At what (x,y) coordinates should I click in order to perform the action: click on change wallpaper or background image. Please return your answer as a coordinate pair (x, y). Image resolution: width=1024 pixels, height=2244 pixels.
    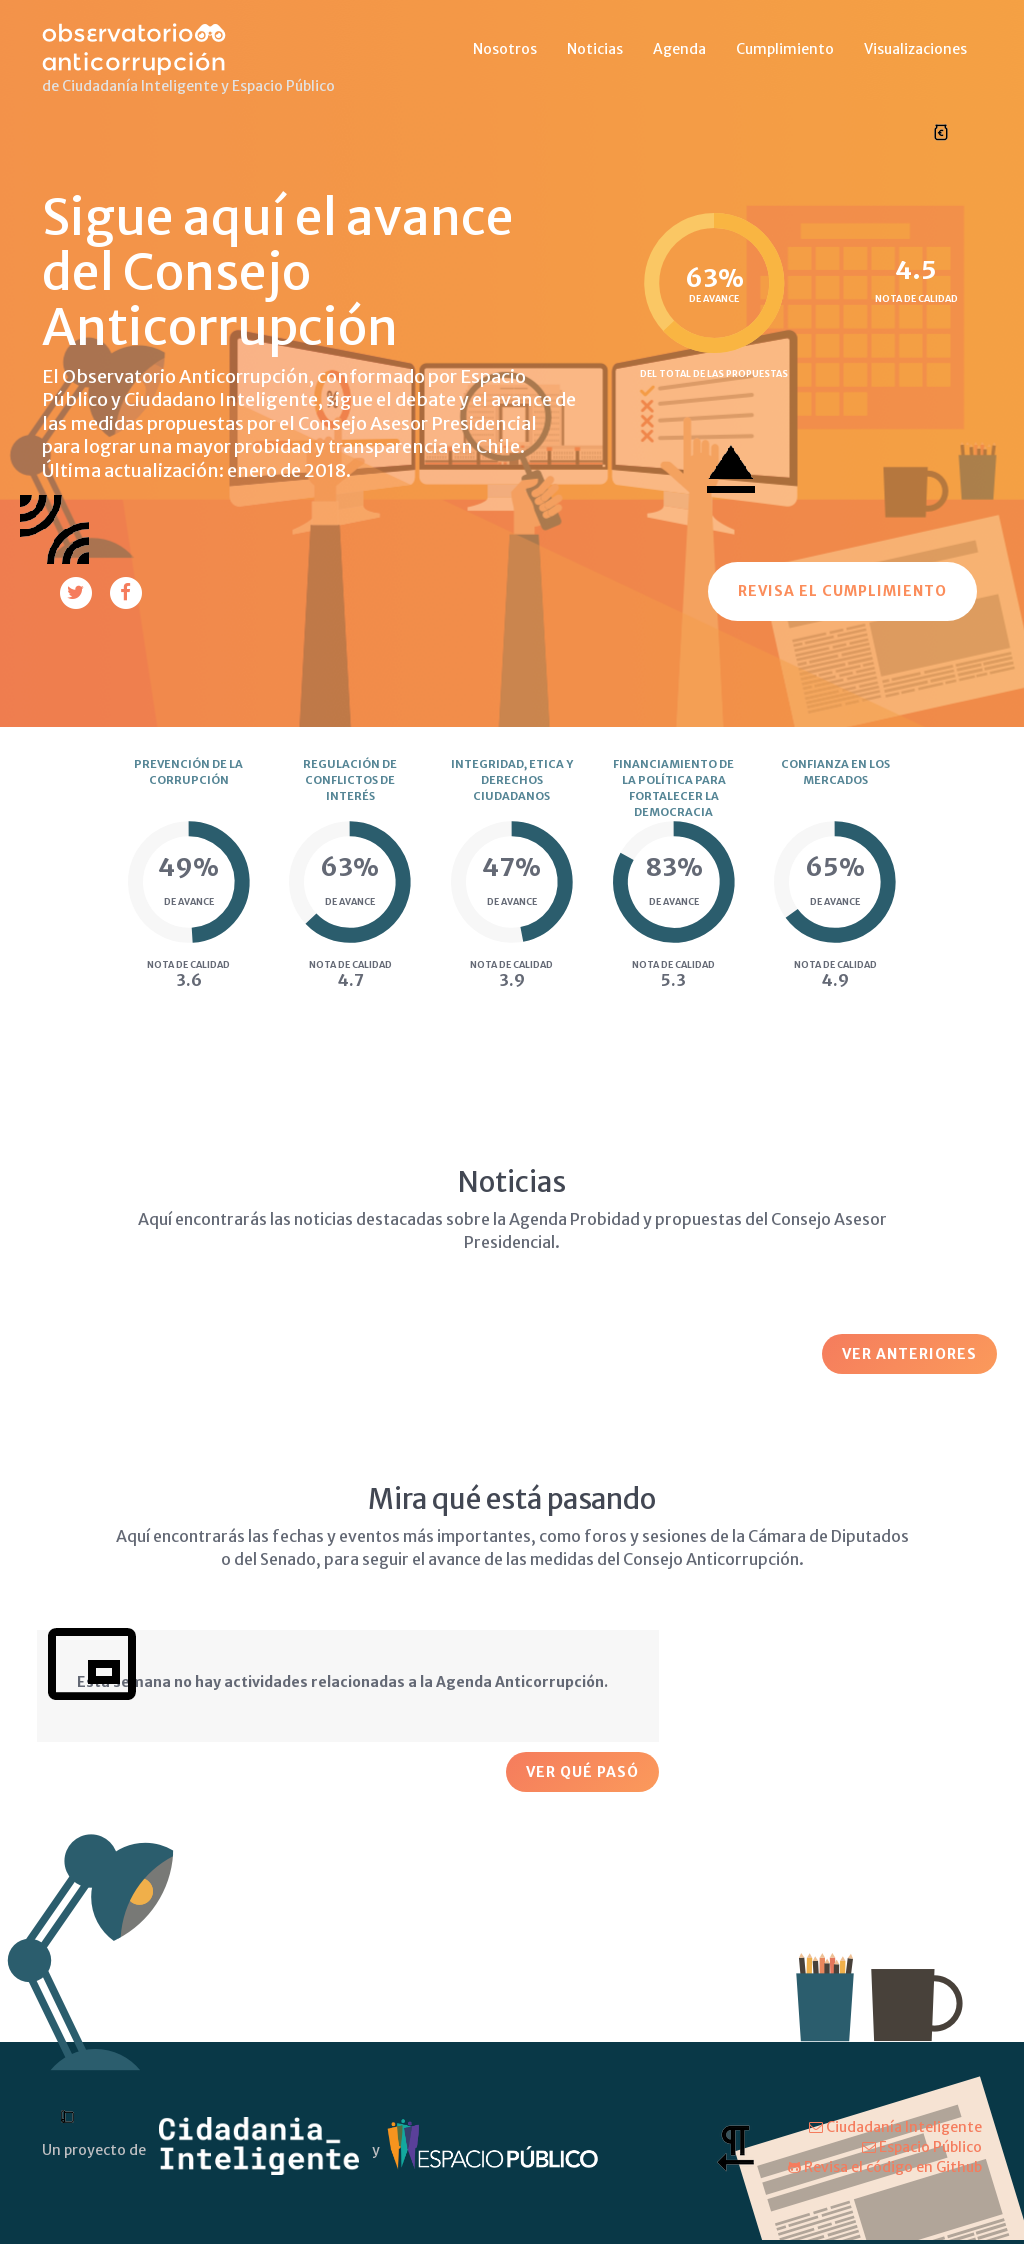
    Looking at the image, I should click on (67, 2116).